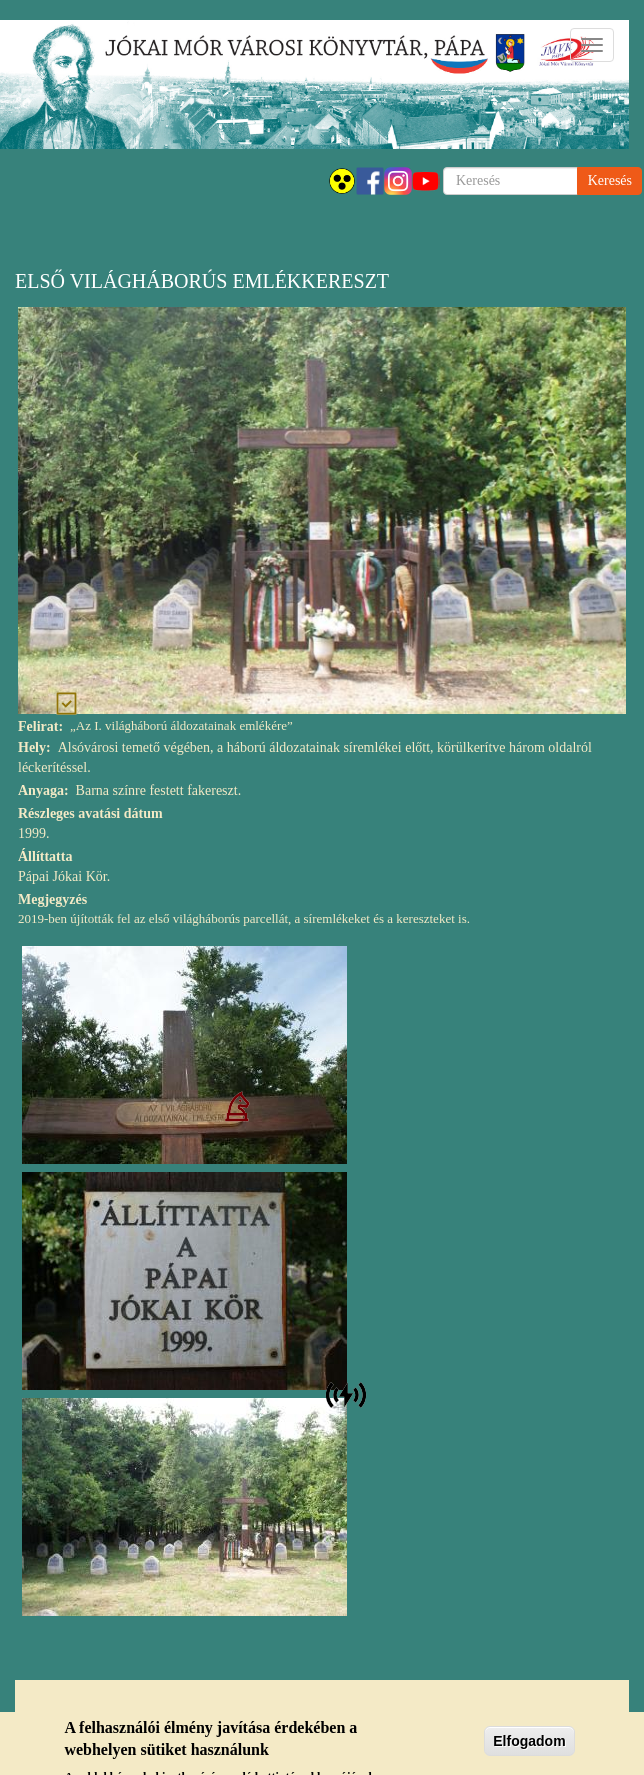 The width and height of the screenshot is (644, 1775). What do you see at coordinates (66, 703) in the screenshot?
I see `mark task as complete` at bounding box center [66, 703].